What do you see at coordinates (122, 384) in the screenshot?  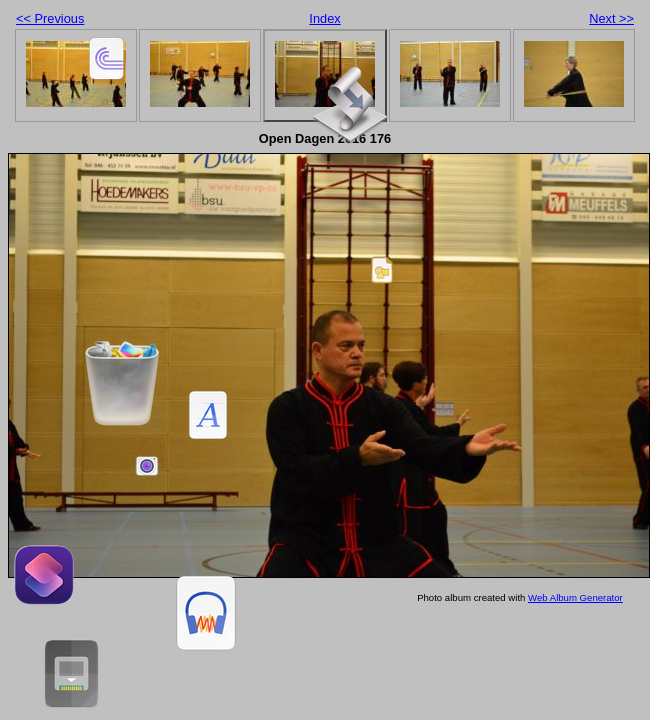 I see `trash bin containing items ready to be emptied` at bounding box center [122, 384].